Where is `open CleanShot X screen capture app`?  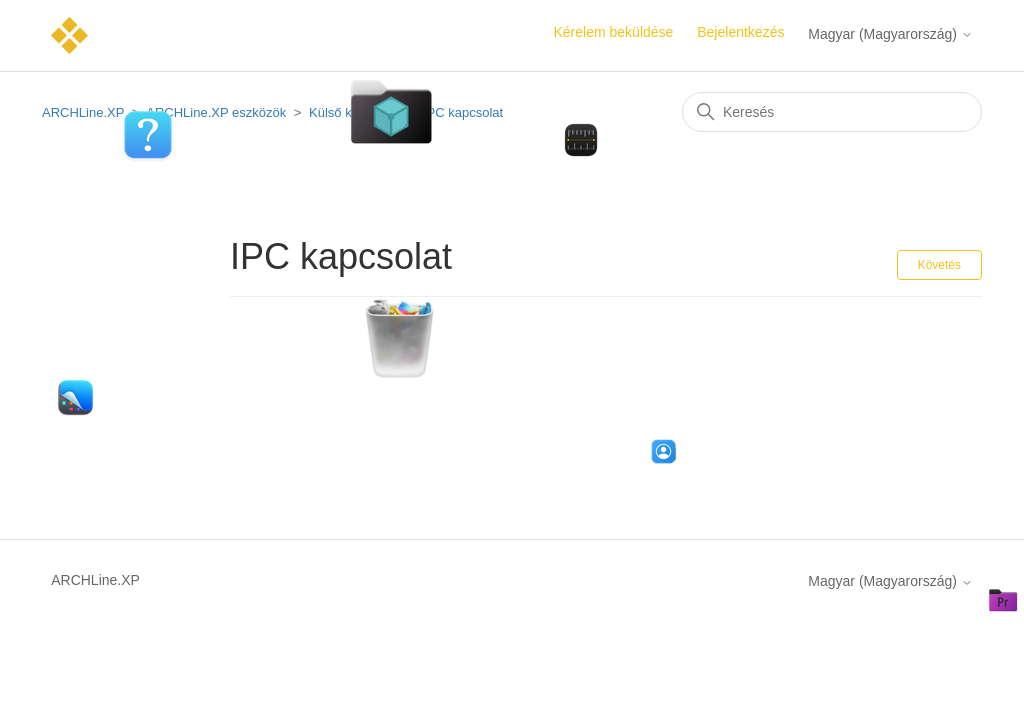 open CleanShot X screen capture app is located at coordinates (75, 397).